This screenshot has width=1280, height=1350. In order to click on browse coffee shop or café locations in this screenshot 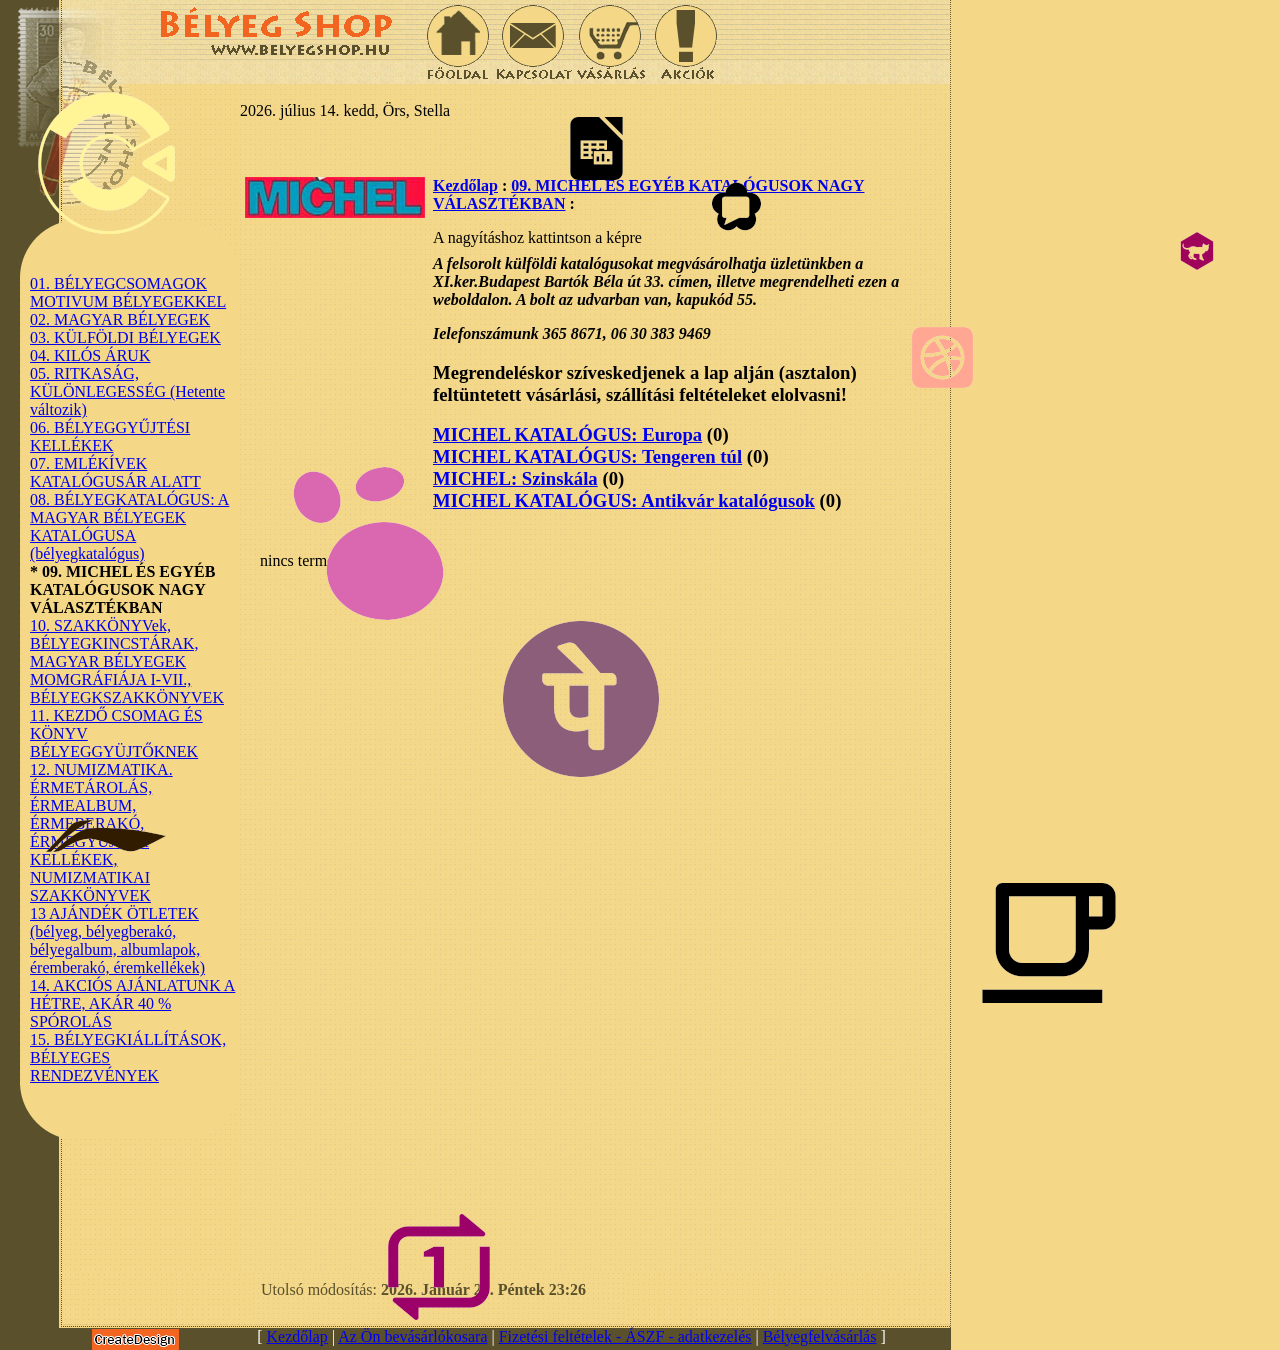, I will do `click(1049, 943)`.